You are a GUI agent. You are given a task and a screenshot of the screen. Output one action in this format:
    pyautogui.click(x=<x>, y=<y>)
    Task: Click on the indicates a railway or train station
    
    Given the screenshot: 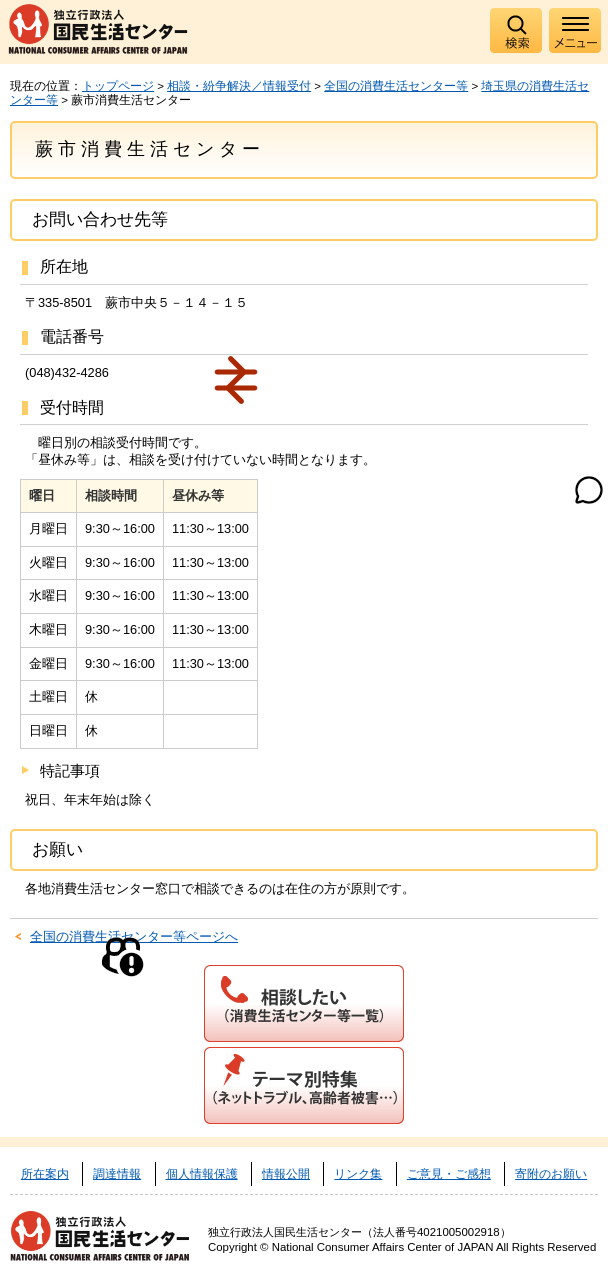 What is the action you would take?
    pyautogui.click(x=236, y=380)
    